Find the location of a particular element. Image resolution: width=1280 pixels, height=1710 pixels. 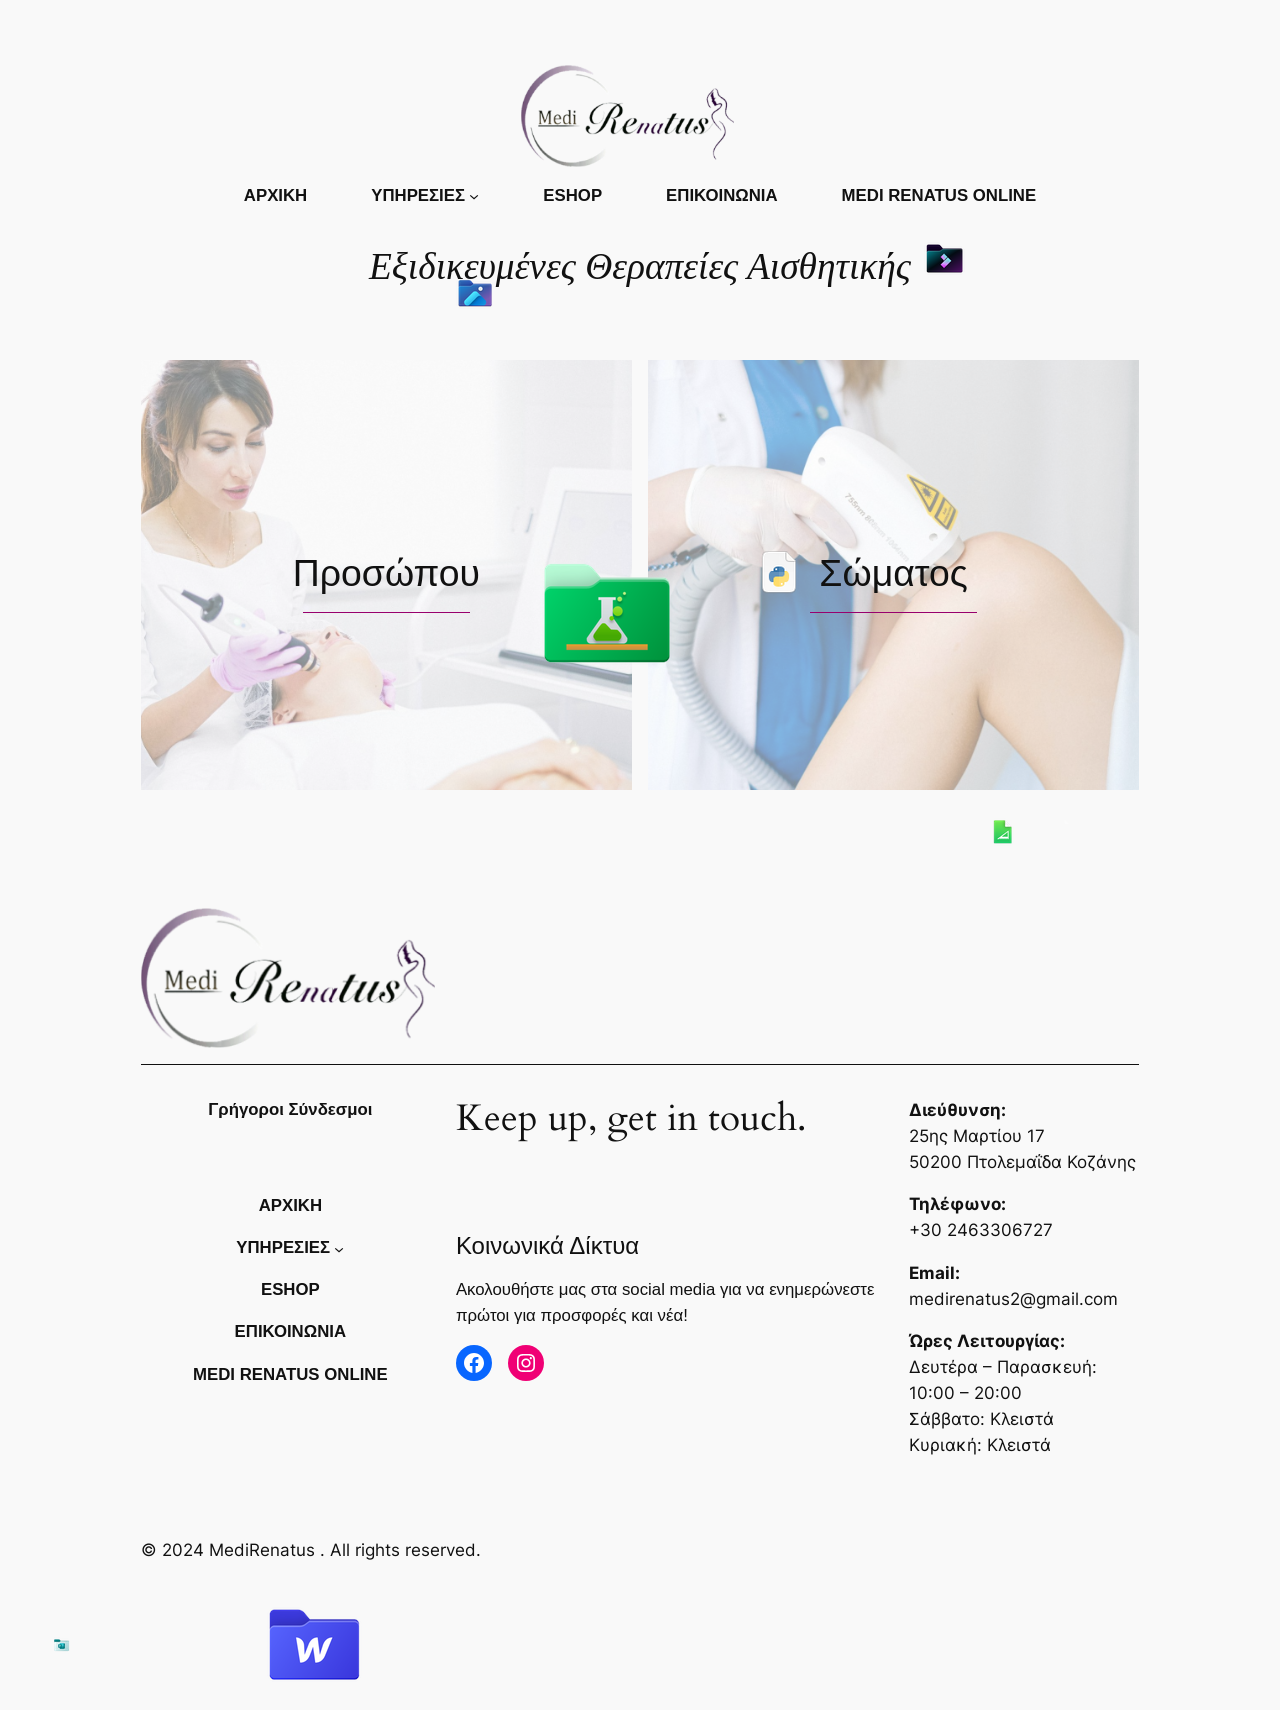

open wondershare filmora go project files is located at coordinates (944, 259).